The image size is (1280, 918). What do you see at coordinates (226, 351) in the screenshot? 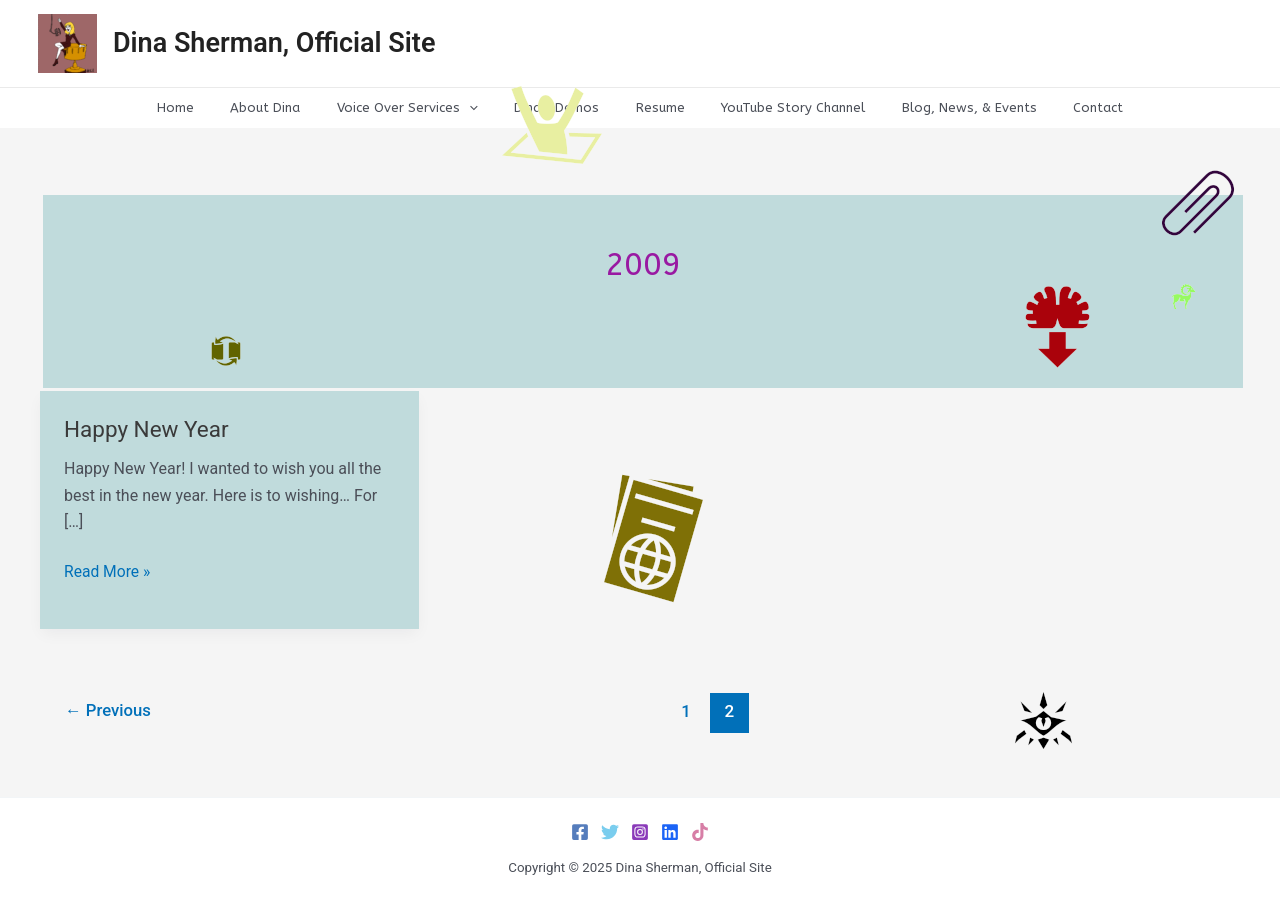
I see `swap or exchange cards` at bounding box center [226, 351].